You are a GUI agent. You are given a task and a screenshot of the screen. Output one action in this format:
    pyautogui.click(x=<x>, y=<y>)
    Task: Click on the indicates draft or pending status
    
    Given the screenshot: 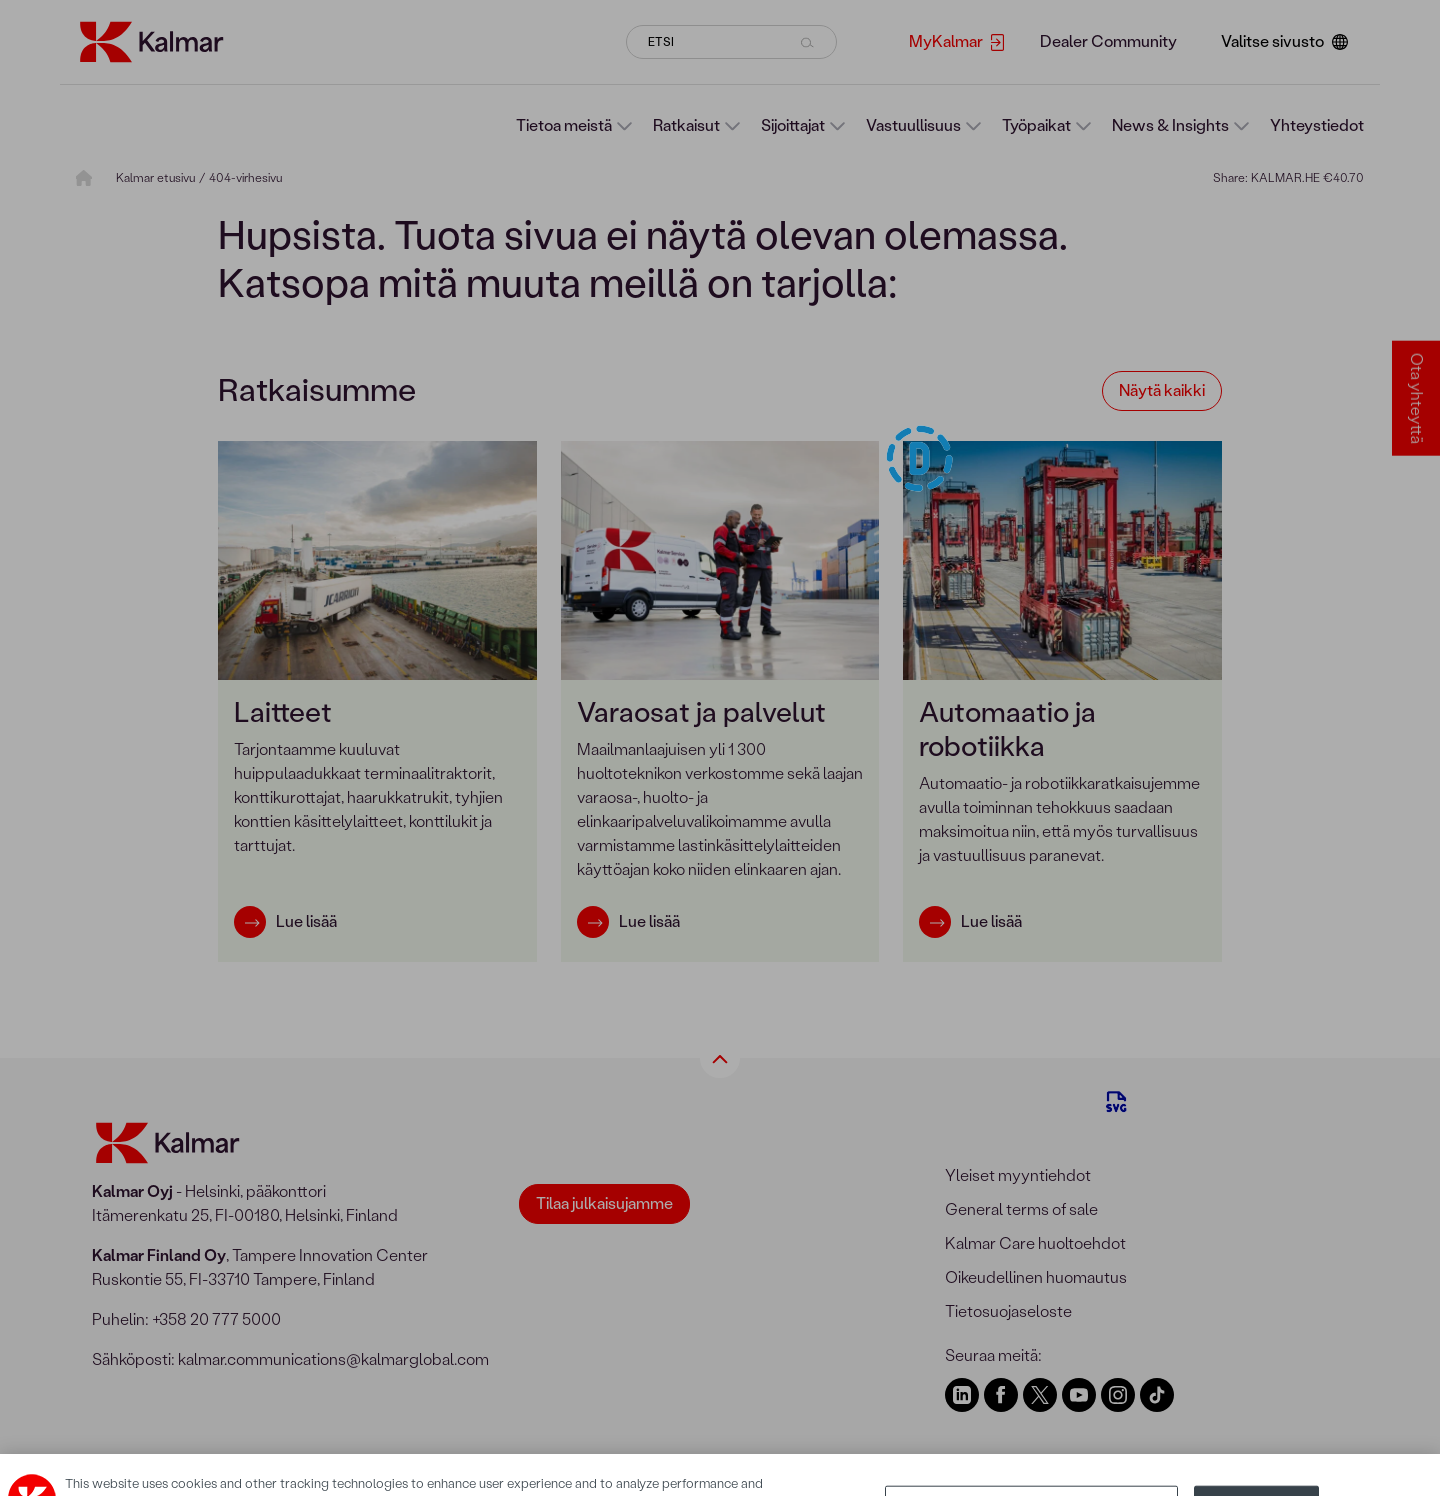 What is the action you would take?
    pyautogui.click(x=919, y=458)
    